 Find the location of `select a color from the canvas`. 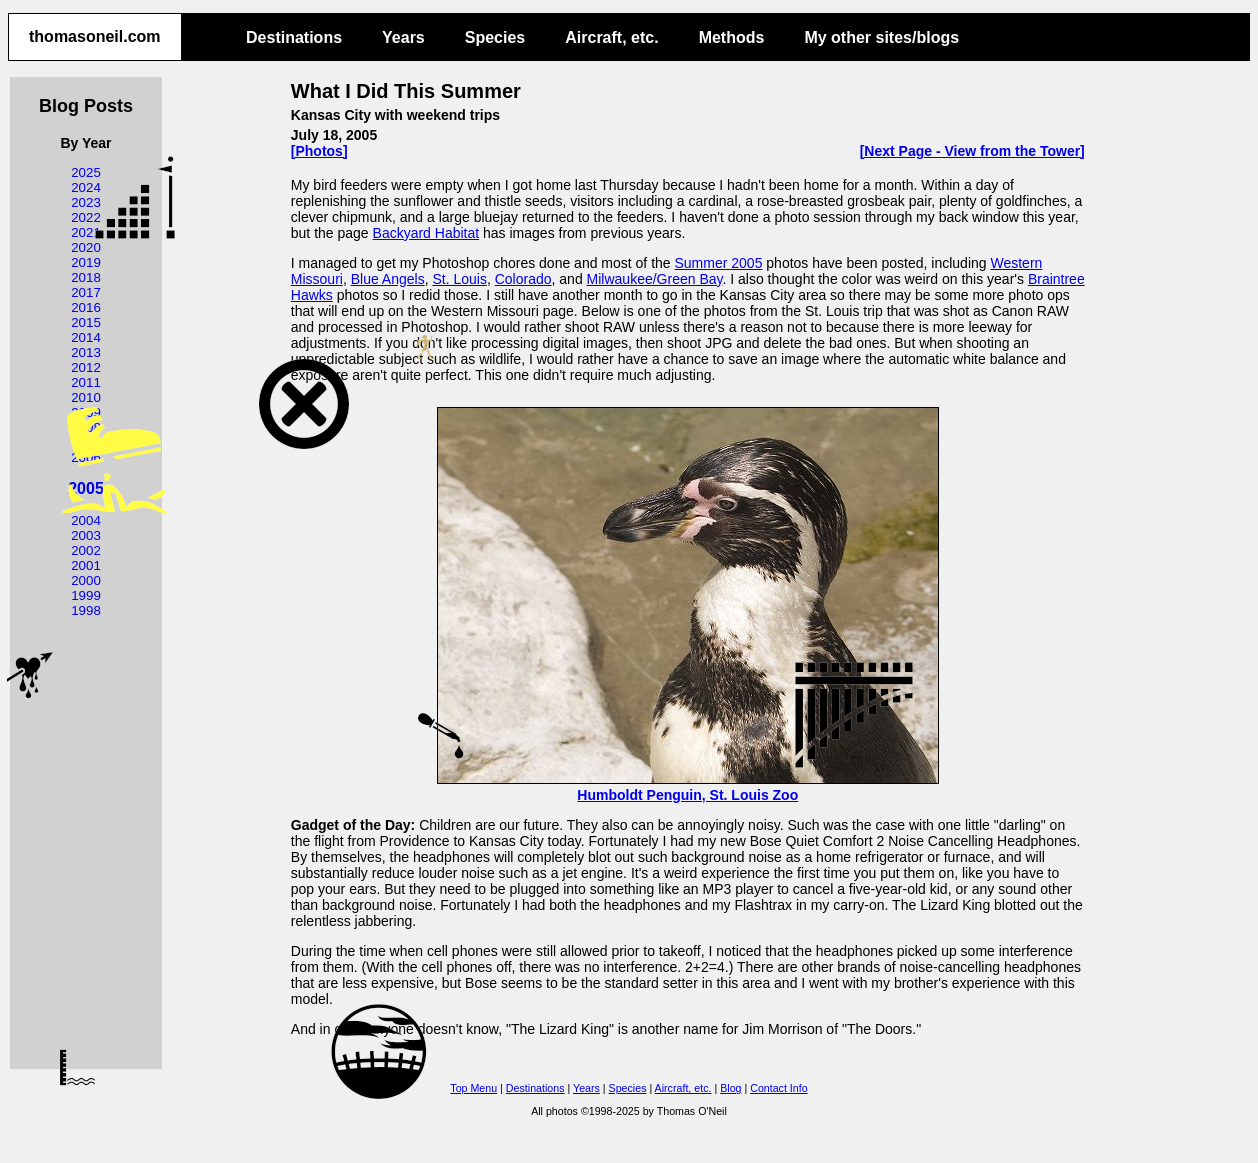

select a color from the canvas is located at coordinates (440, 735).